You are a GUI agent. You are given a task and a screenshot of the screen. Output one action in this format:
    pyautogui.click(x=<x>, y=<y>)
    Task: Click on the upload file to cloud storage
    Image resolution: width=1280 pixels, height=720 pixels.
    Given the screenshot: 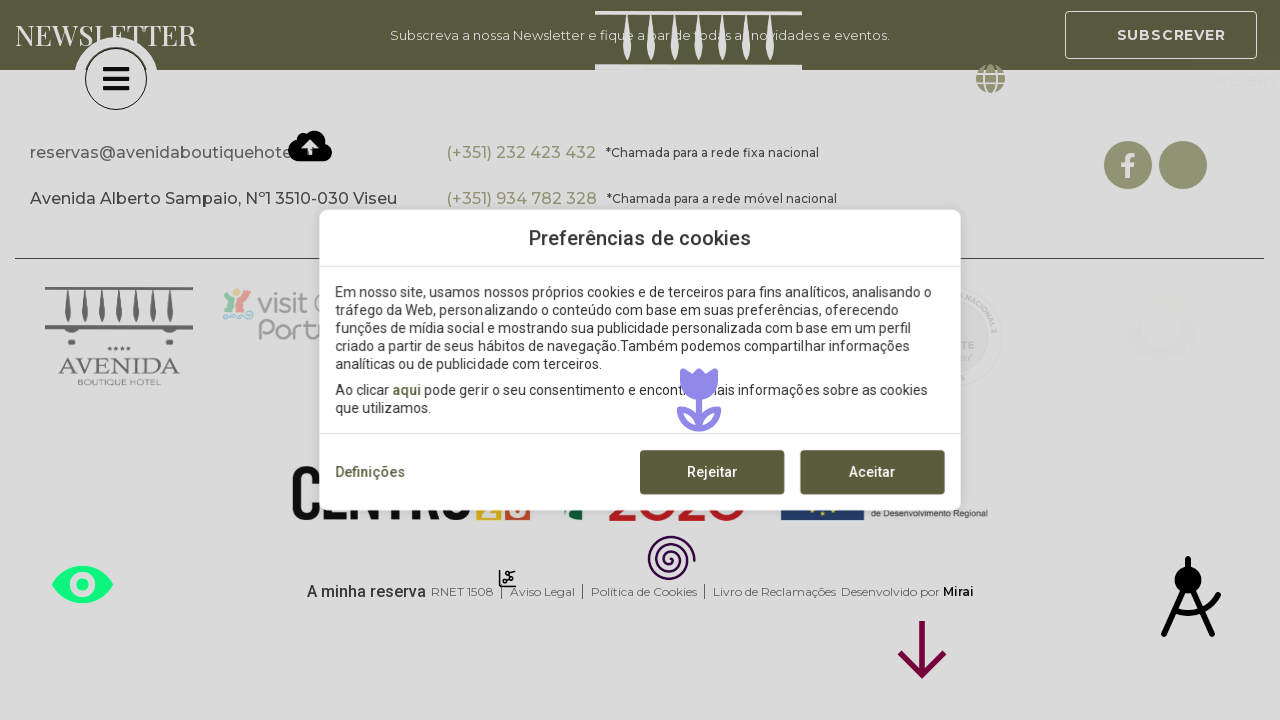 What is the action you would take?
    pyautogui.click(x=310, y=146)
    